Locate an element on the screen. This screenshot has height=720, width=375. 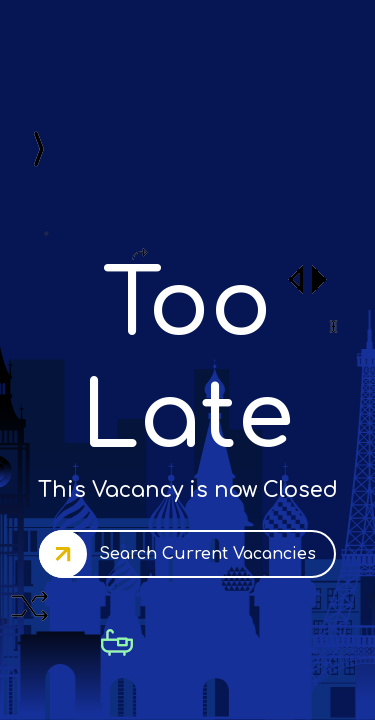
shuffle playlist or queue order is located at coordinates (29, 606).